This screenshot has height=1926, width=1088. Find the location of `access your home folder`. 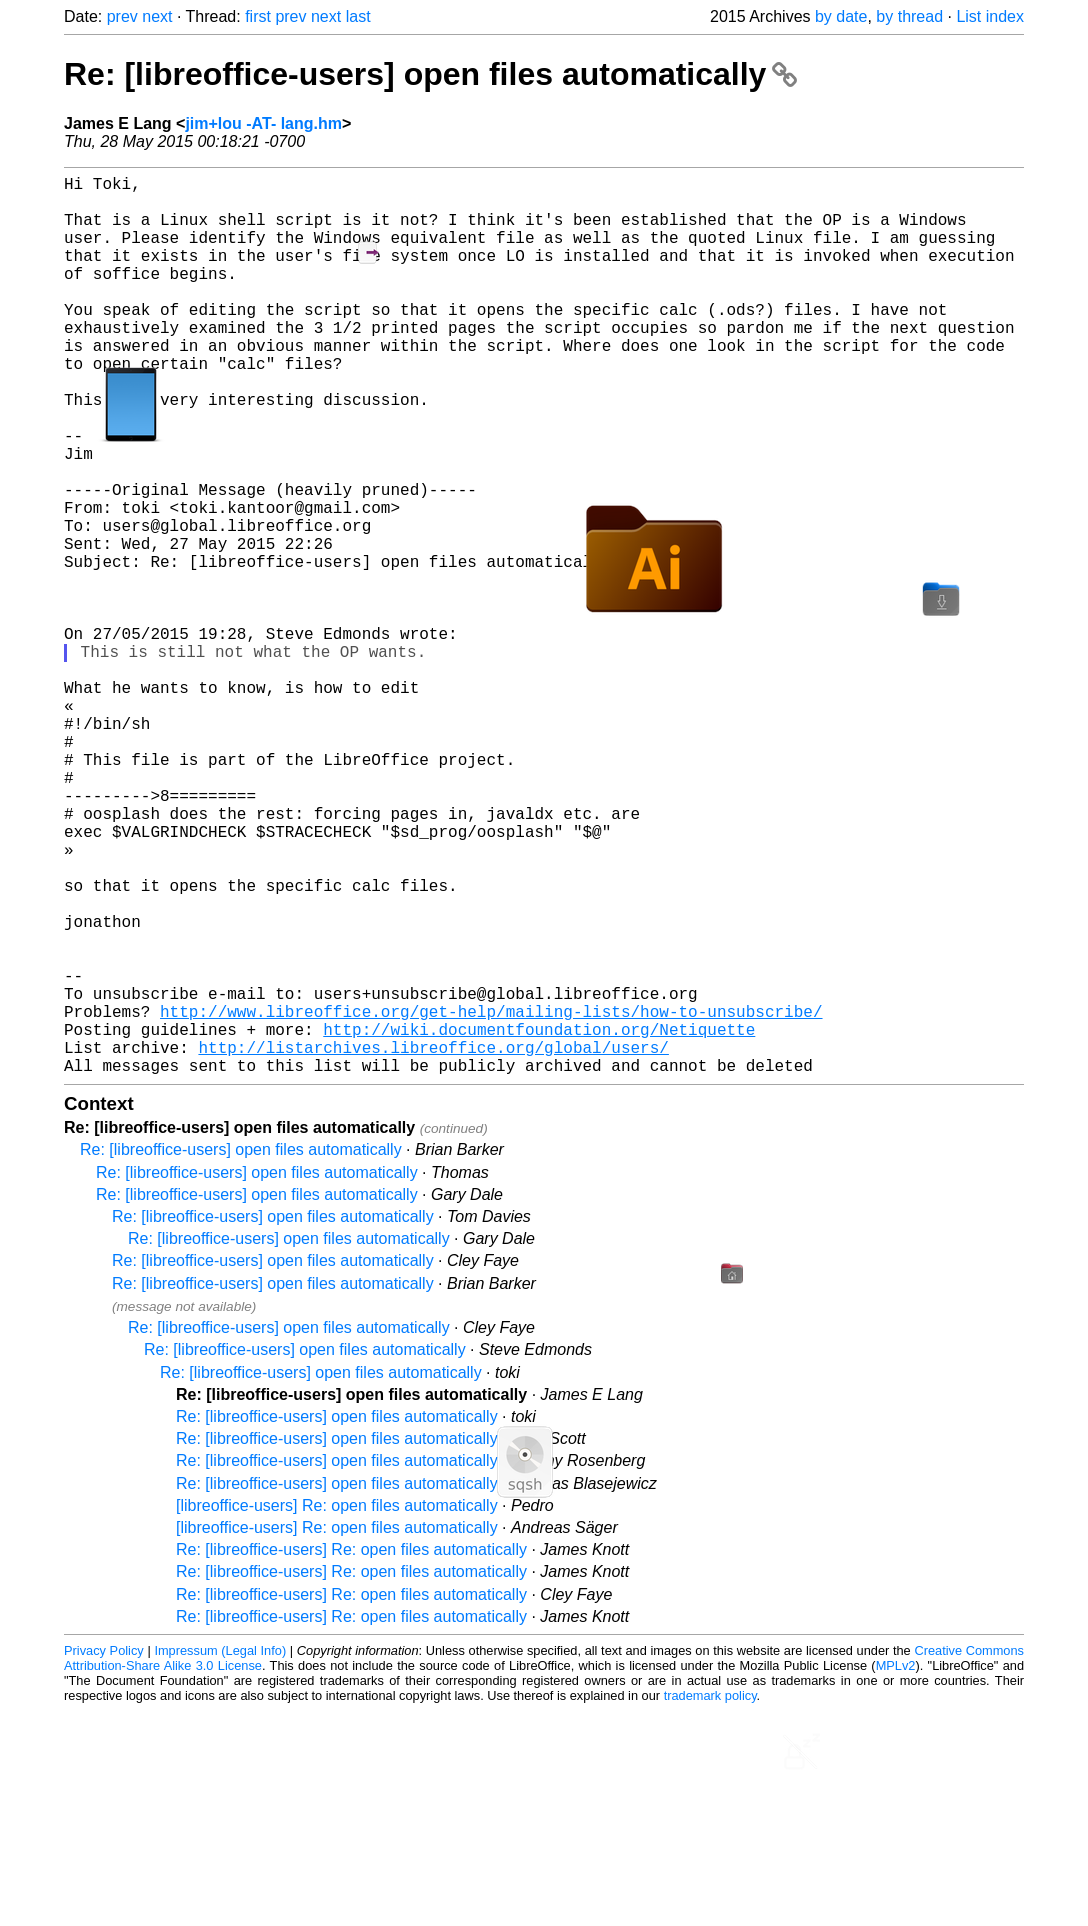

access your home folder is located at coordinates (732, 1273).